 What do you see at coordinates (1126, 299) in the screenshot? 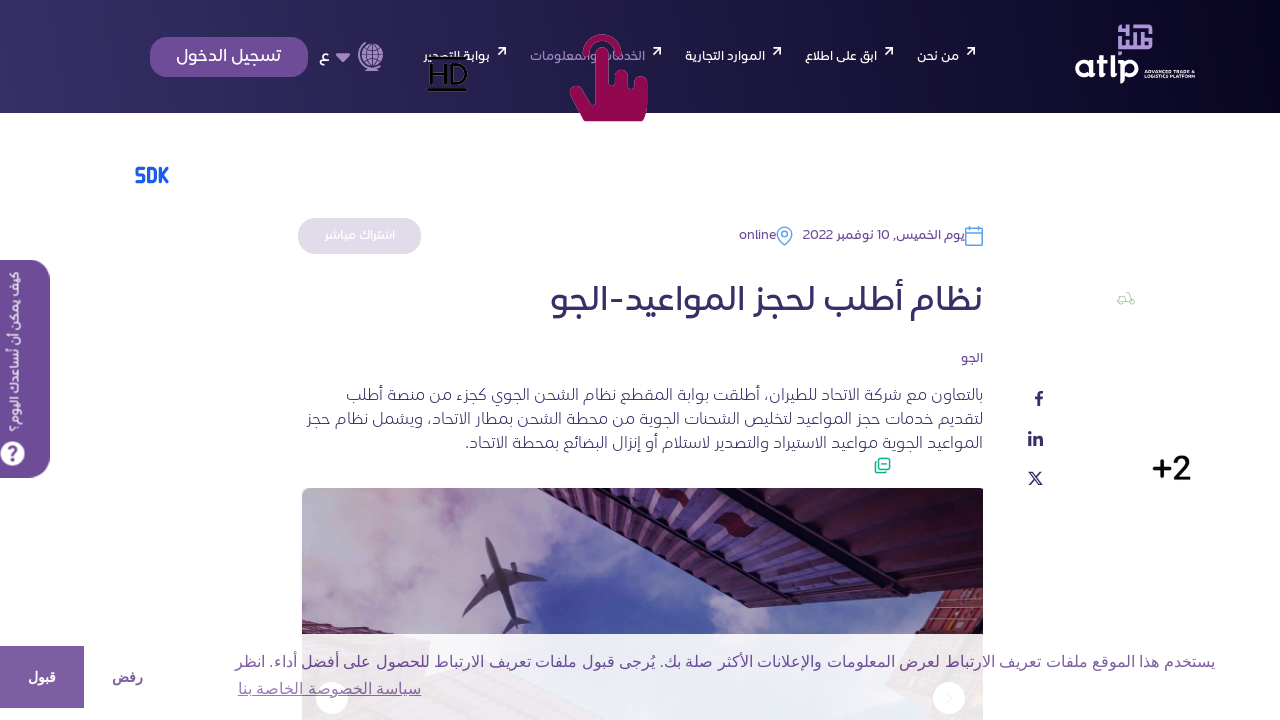
I see `select moped or scooter delivery option` at bounding box center [1126, 299].